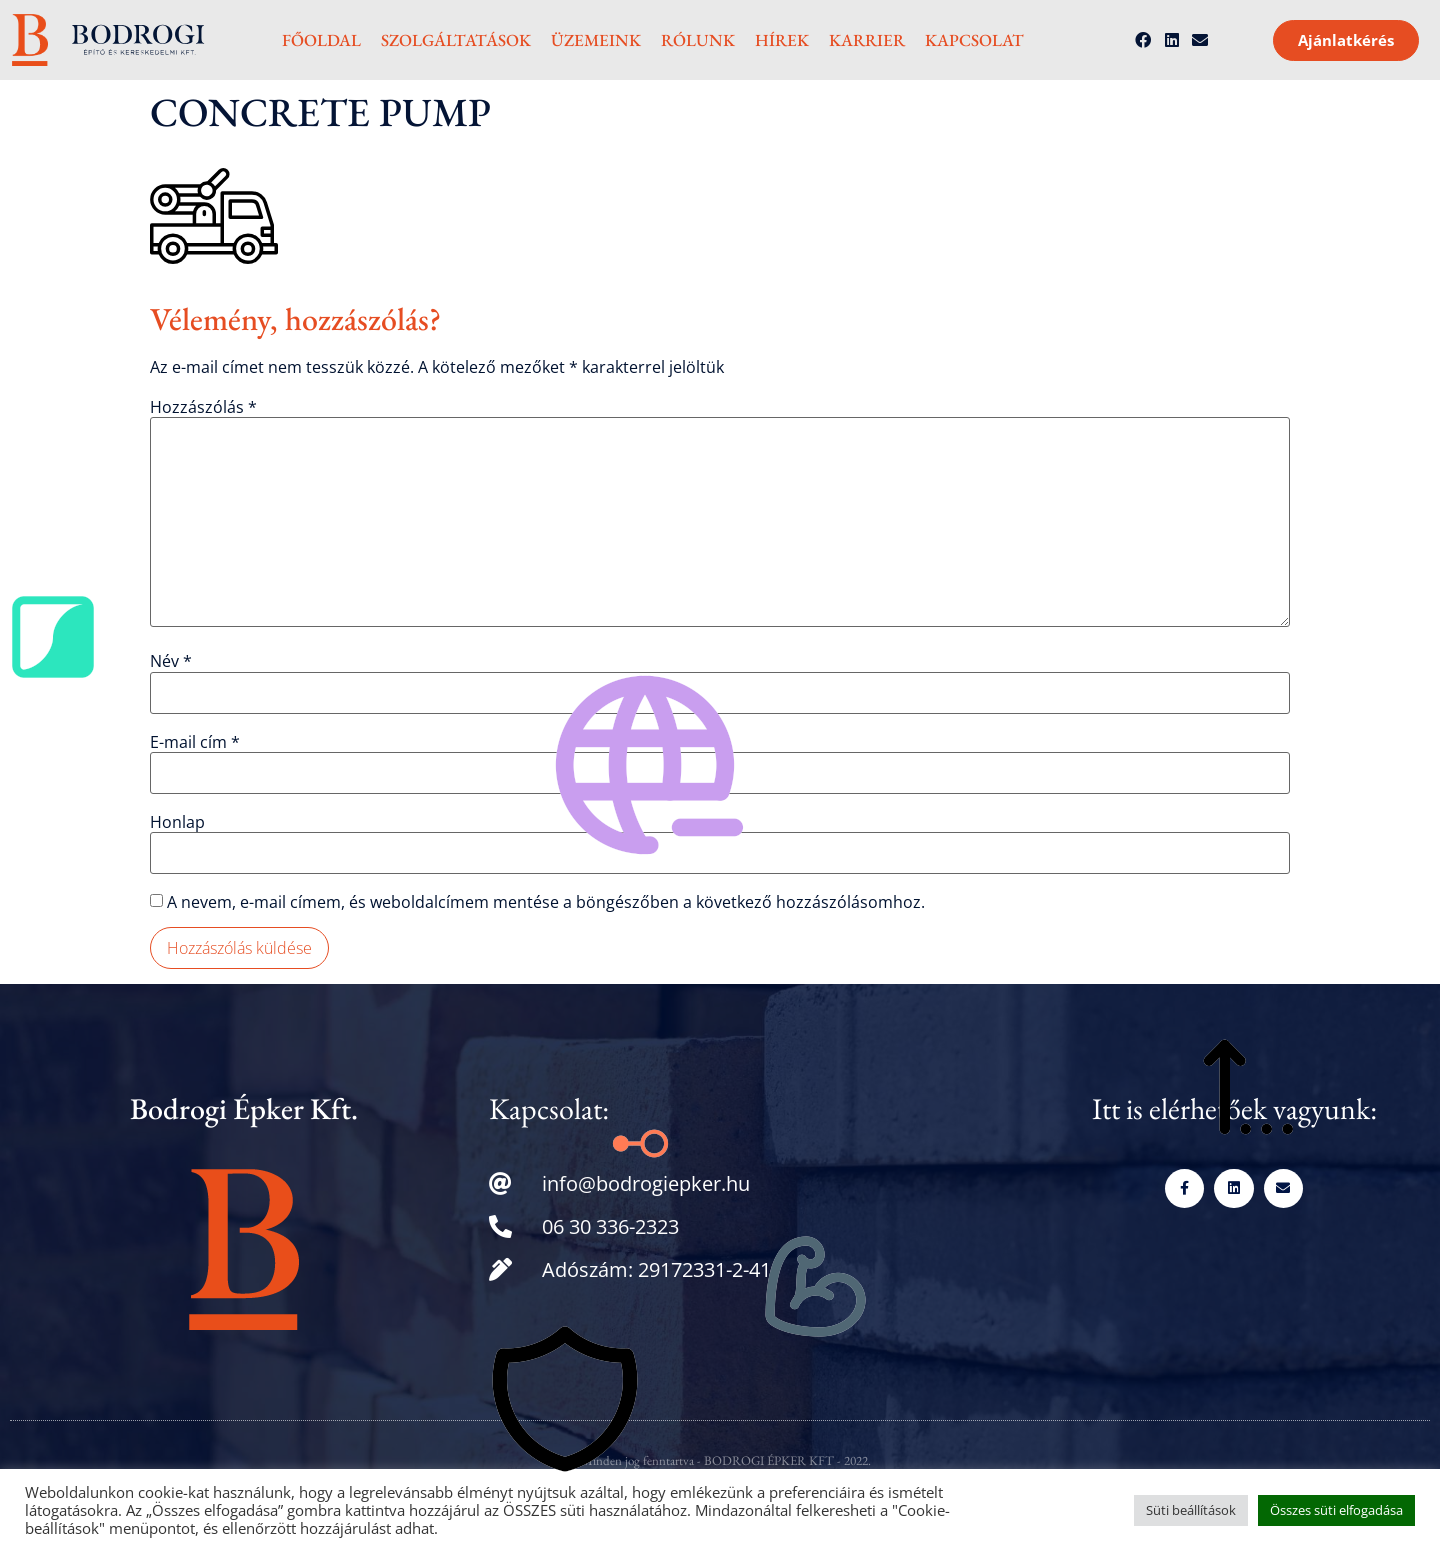 The width and height of the screenshot is (1440, 1551). I want to click on remove a website from your list, so click(645, 765).